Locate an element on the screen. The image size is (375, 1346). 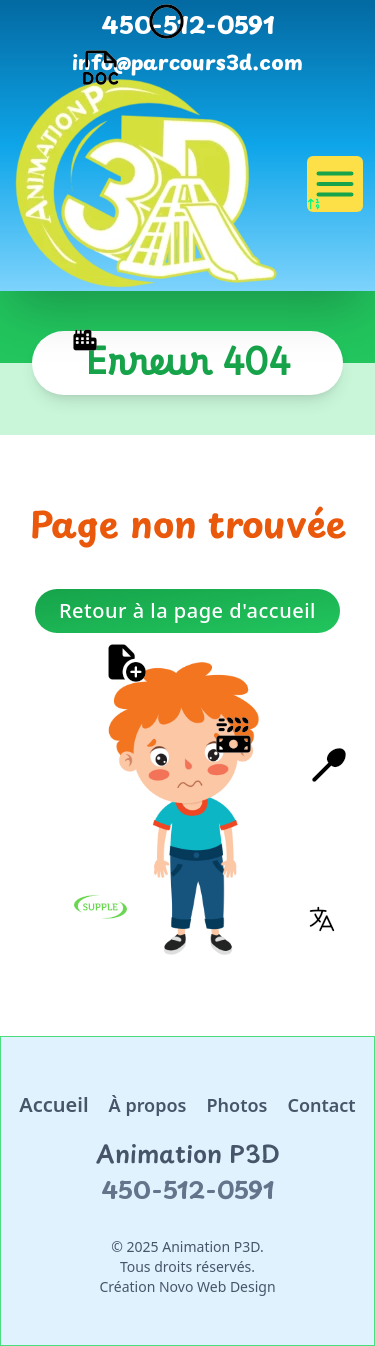
access agricultural subsidies or farm payments is located at coordinates (233, 735).